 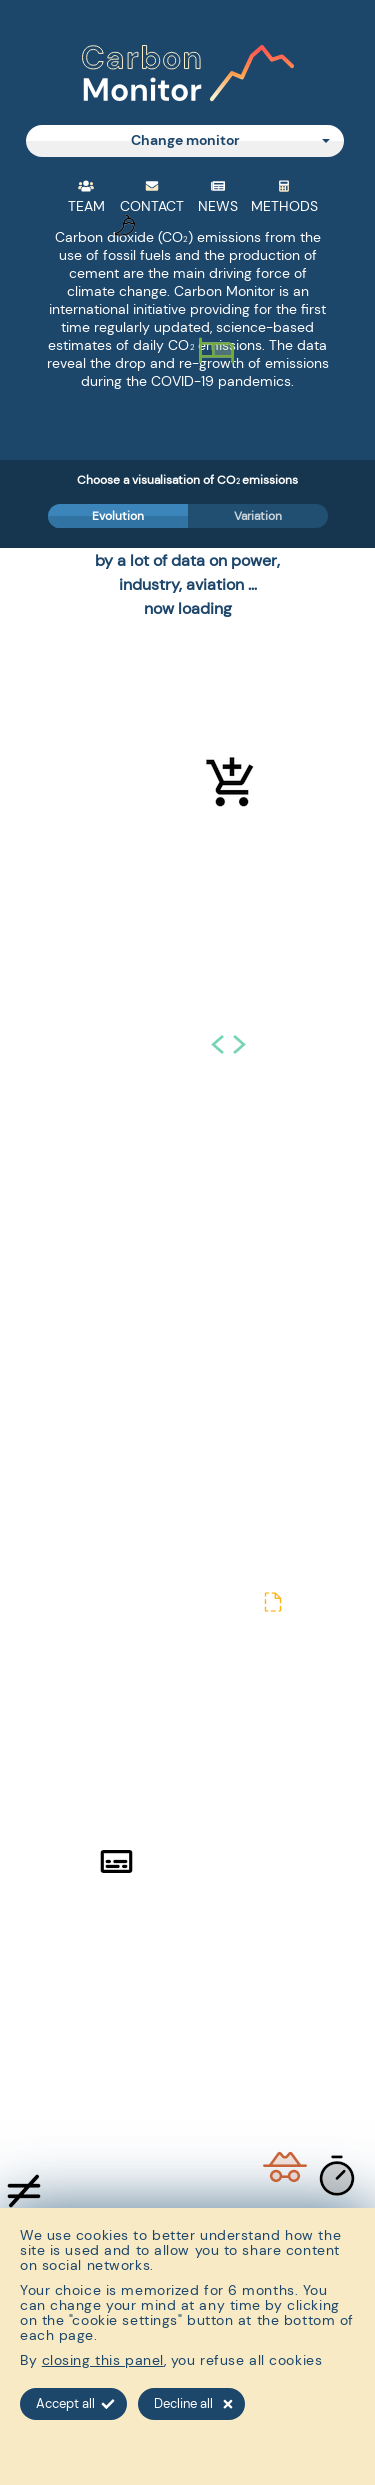 What do you see at coordinates (273, 1602) in the screenshot?
I see `indicates a draft or incomplete file` at bounding box center [273, 1602].